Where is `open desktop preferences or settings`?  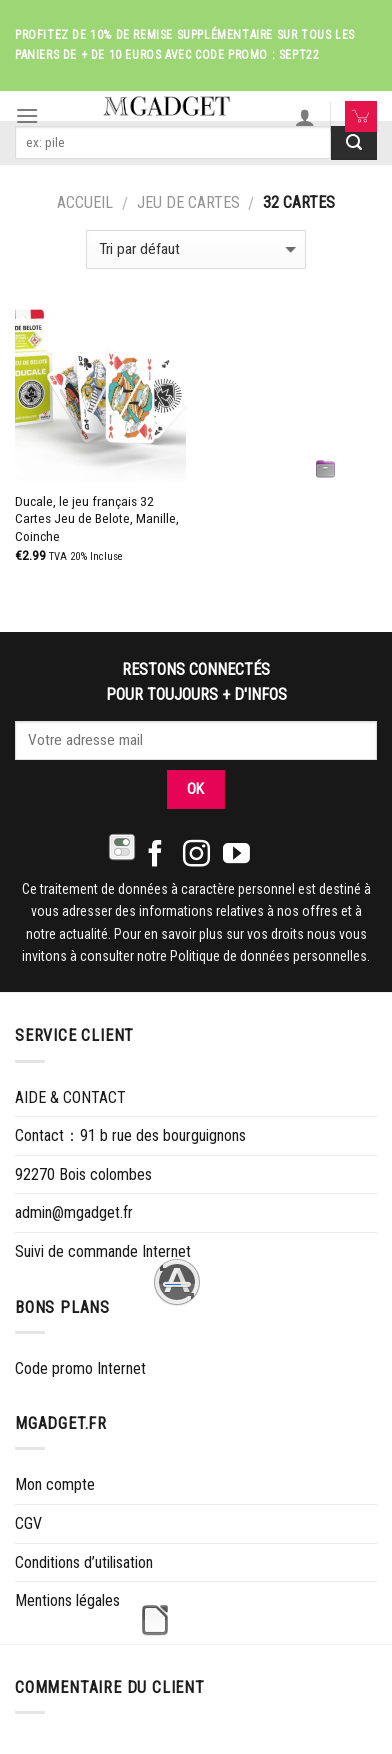
open desktop preferences or settings is located at coordinates (122, 847).